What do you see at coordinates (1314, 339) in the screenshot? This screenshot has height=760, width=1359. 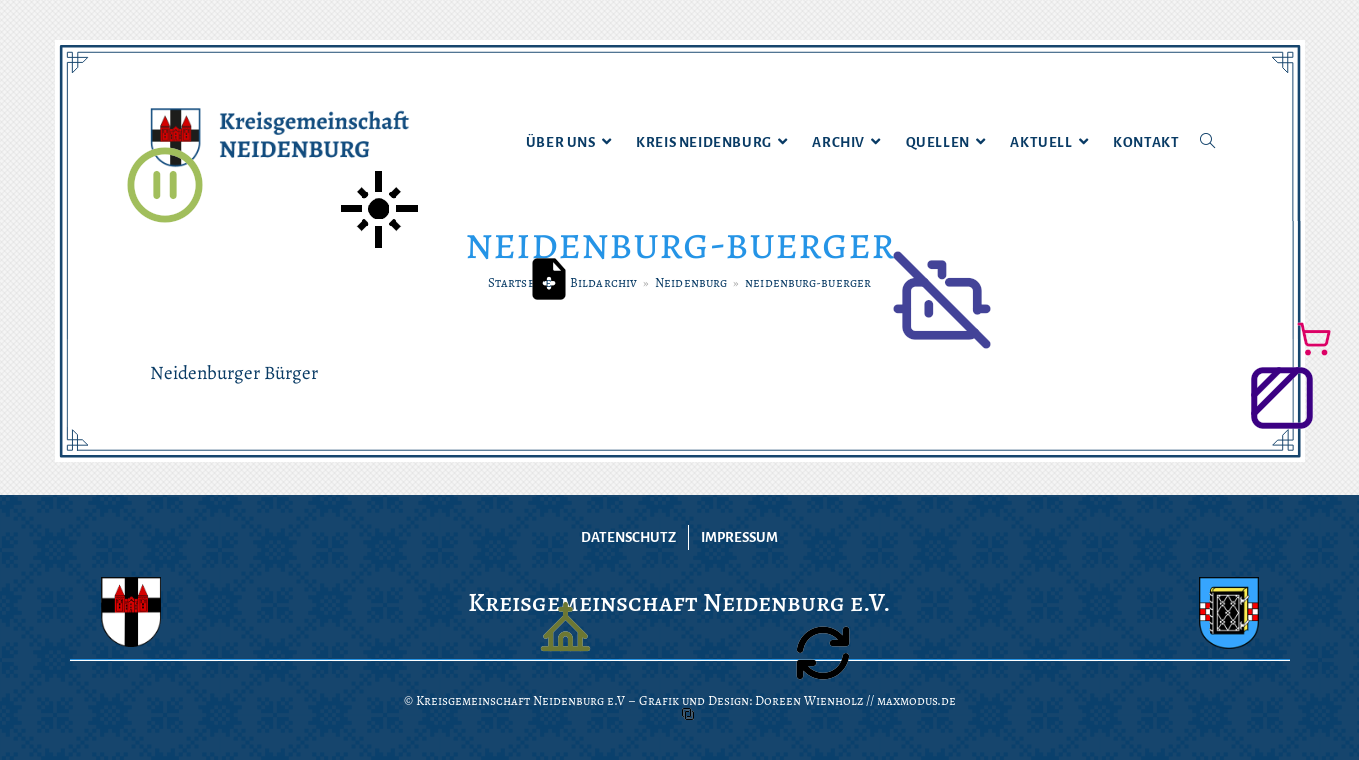 I see `view your shopping cart` at bounding box center [1314, 339].